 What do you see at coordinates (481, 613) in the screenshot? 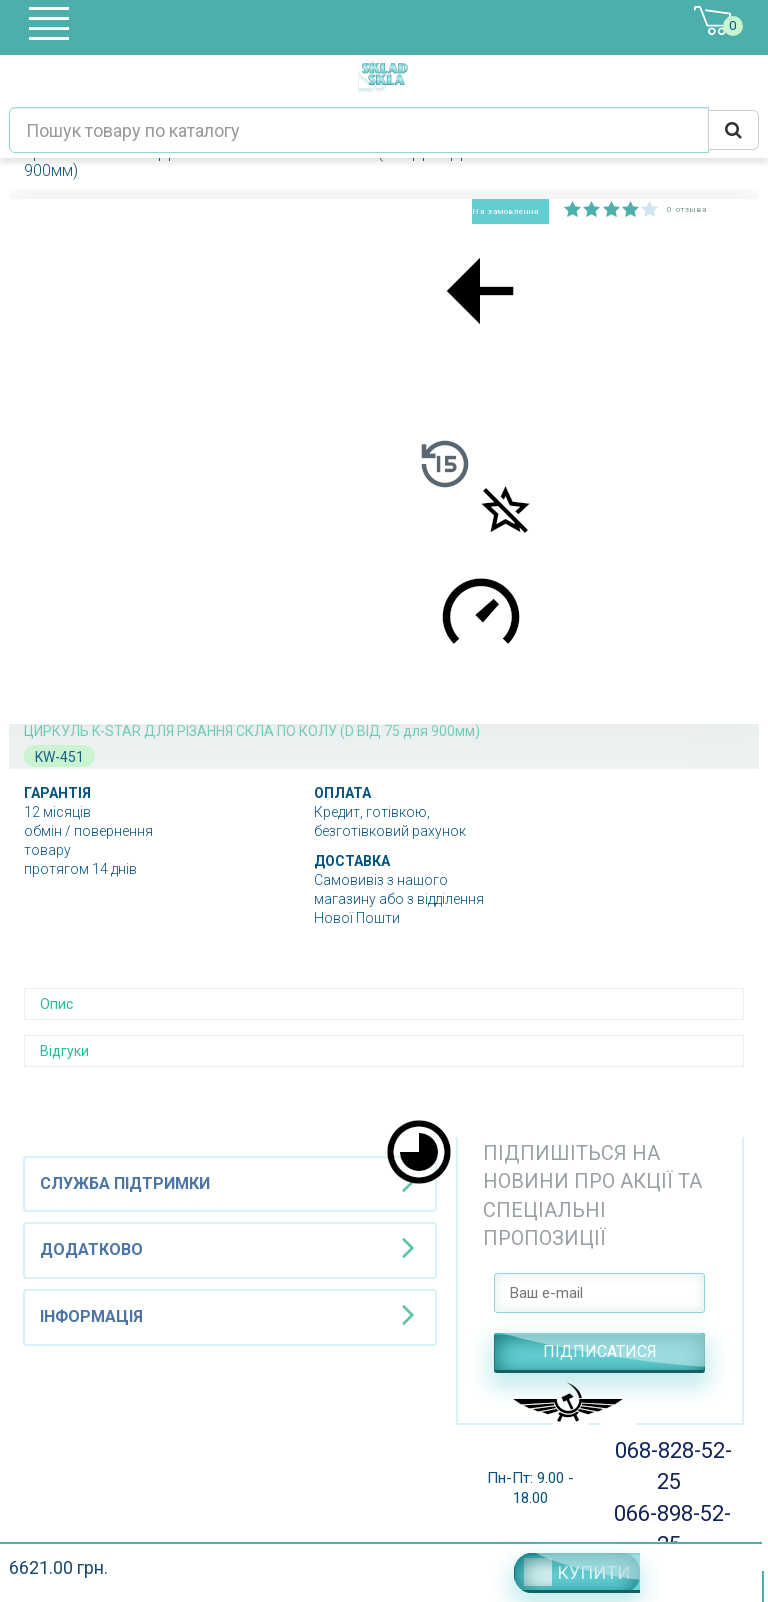
I see `increase playback speed` at bounding box center [481, 613].